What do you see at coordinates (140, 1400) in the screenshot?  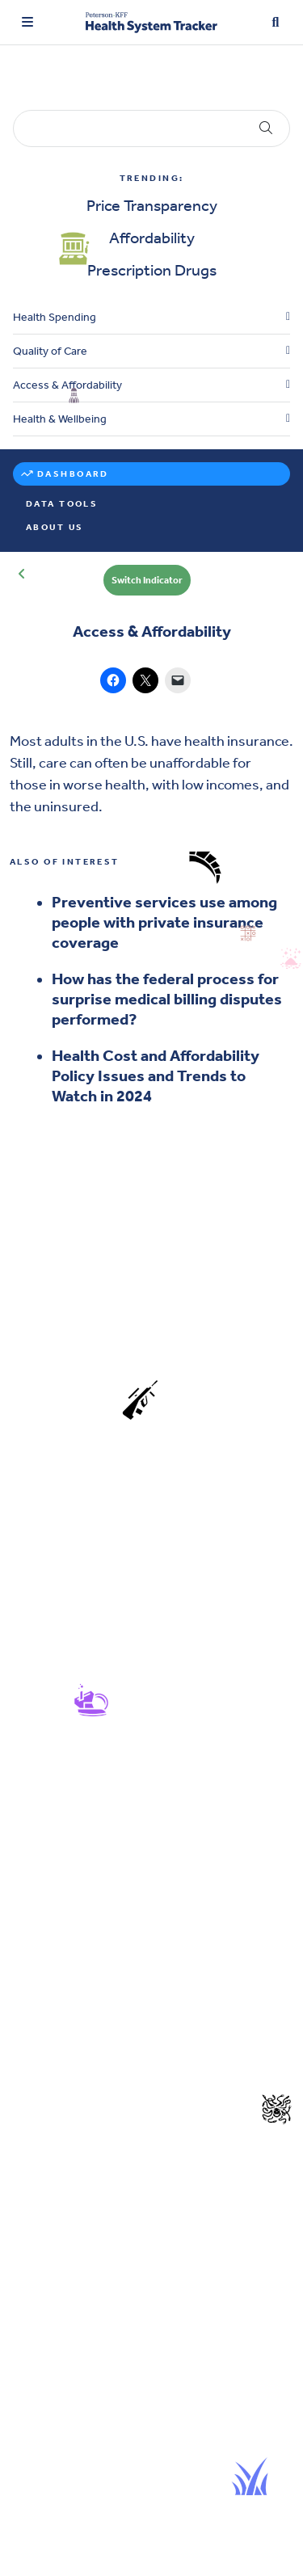 I see `select assault rifle weapon` at bounding box center [140, 1400].